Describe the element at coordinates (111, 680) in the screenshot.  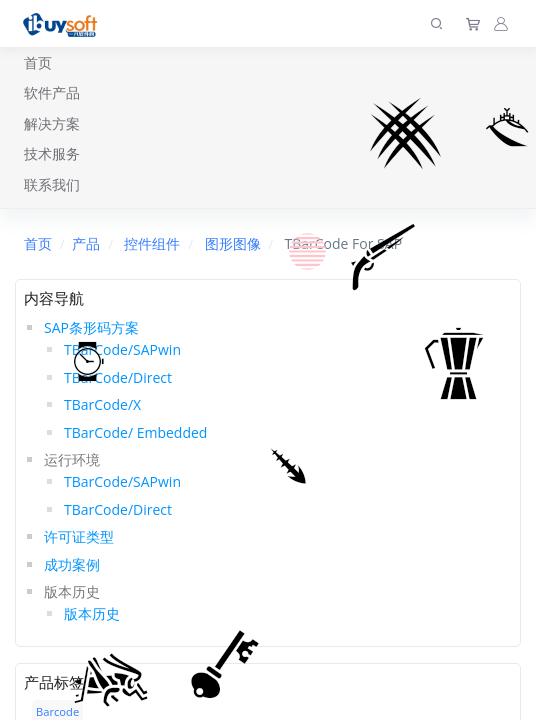
I see `cricket insect icon for nature or wildlife category` at that location.